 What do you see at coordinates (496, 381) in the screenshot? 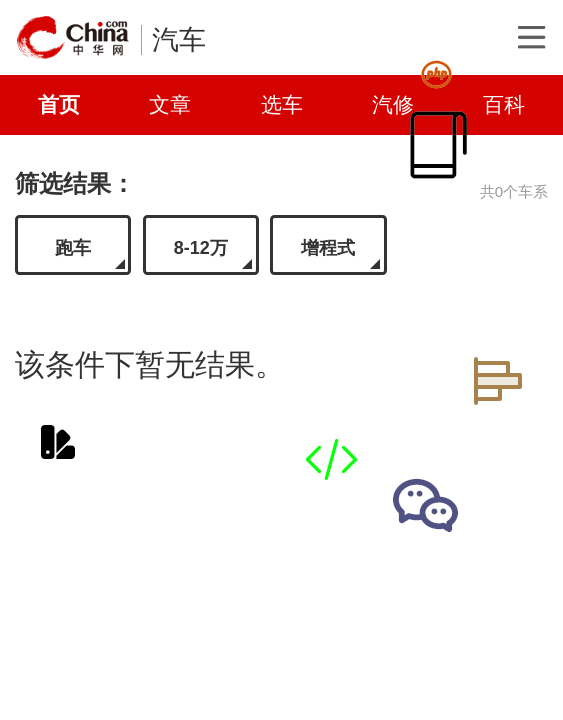
I see `view horizontal bar chart data` at bounding box center [496, 381].